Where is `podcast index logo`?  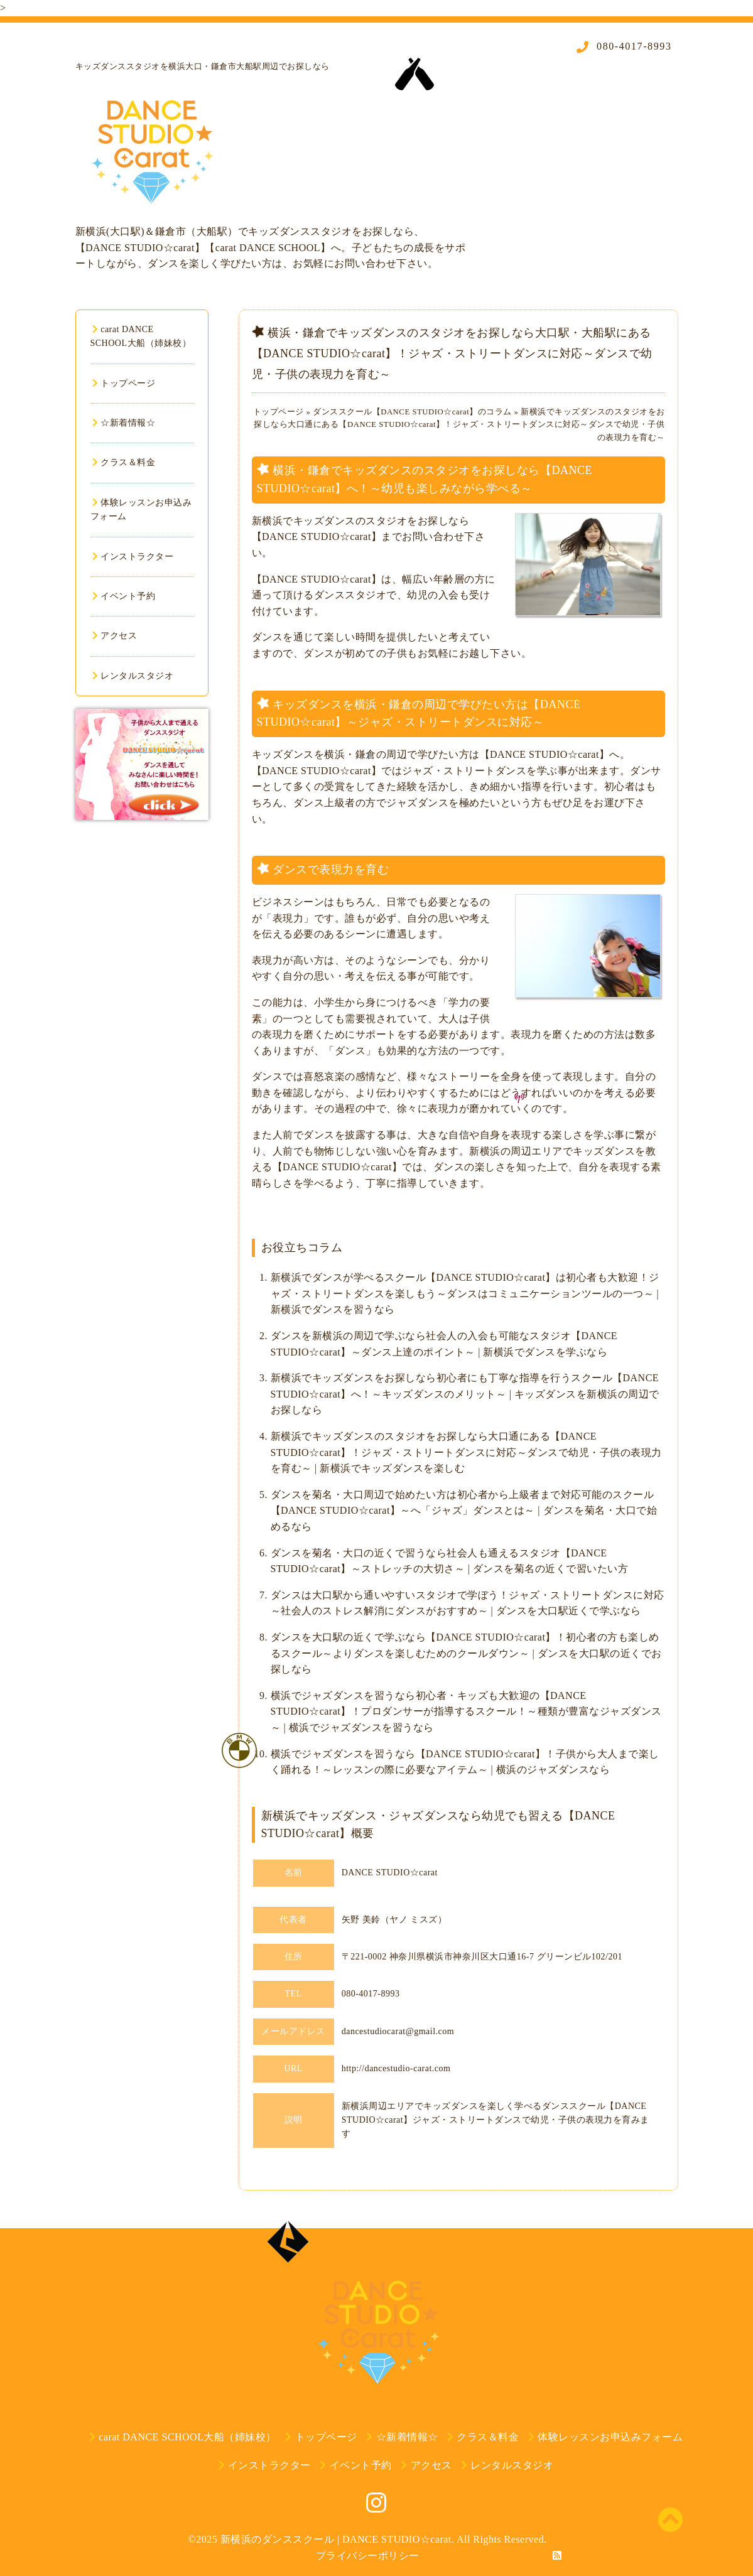 podcast index logo is located at coordinates (519, 1098).